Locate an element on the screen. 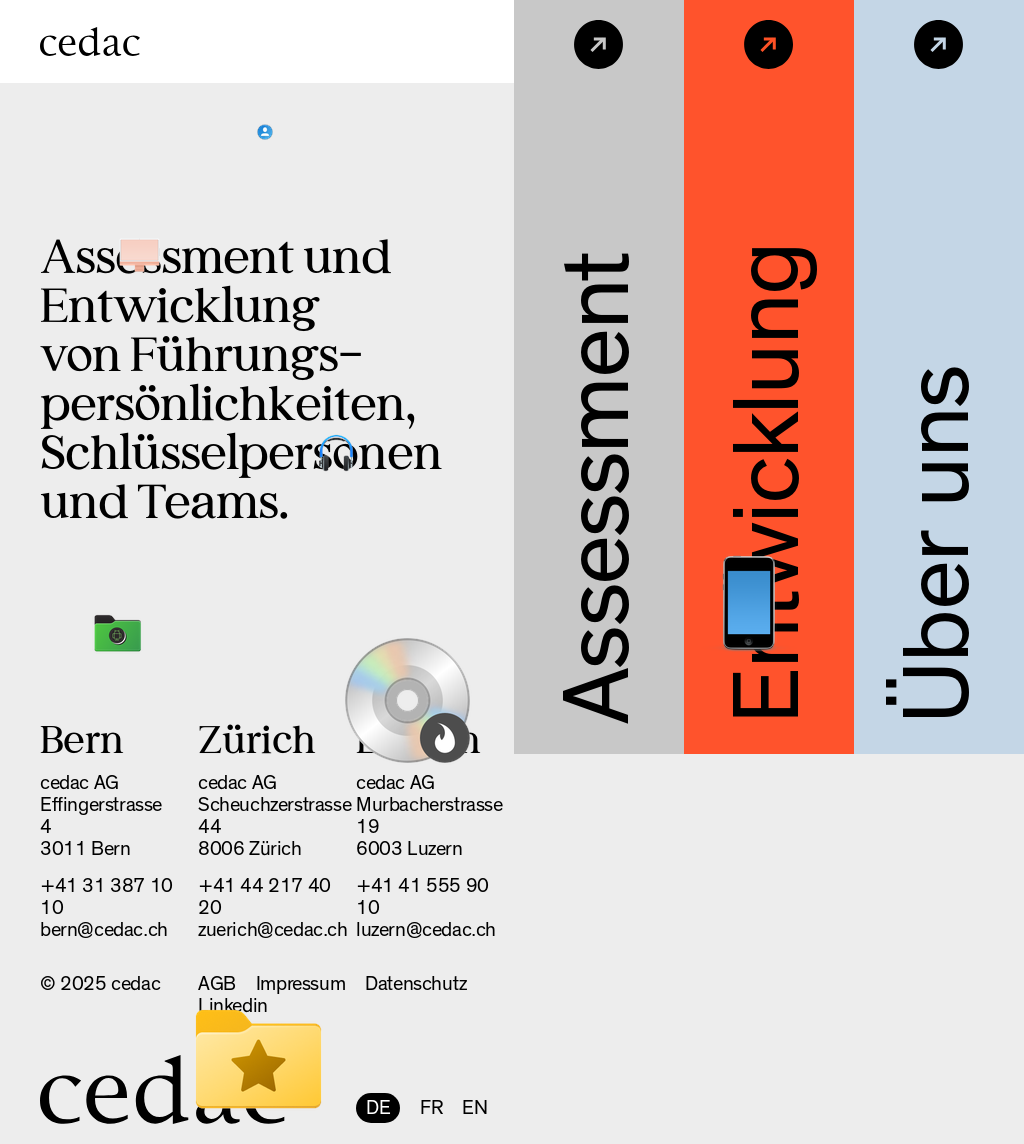 This screenshot has height=1144, width=1024. open android oreo system files folder is located at coordinates (117, 634).